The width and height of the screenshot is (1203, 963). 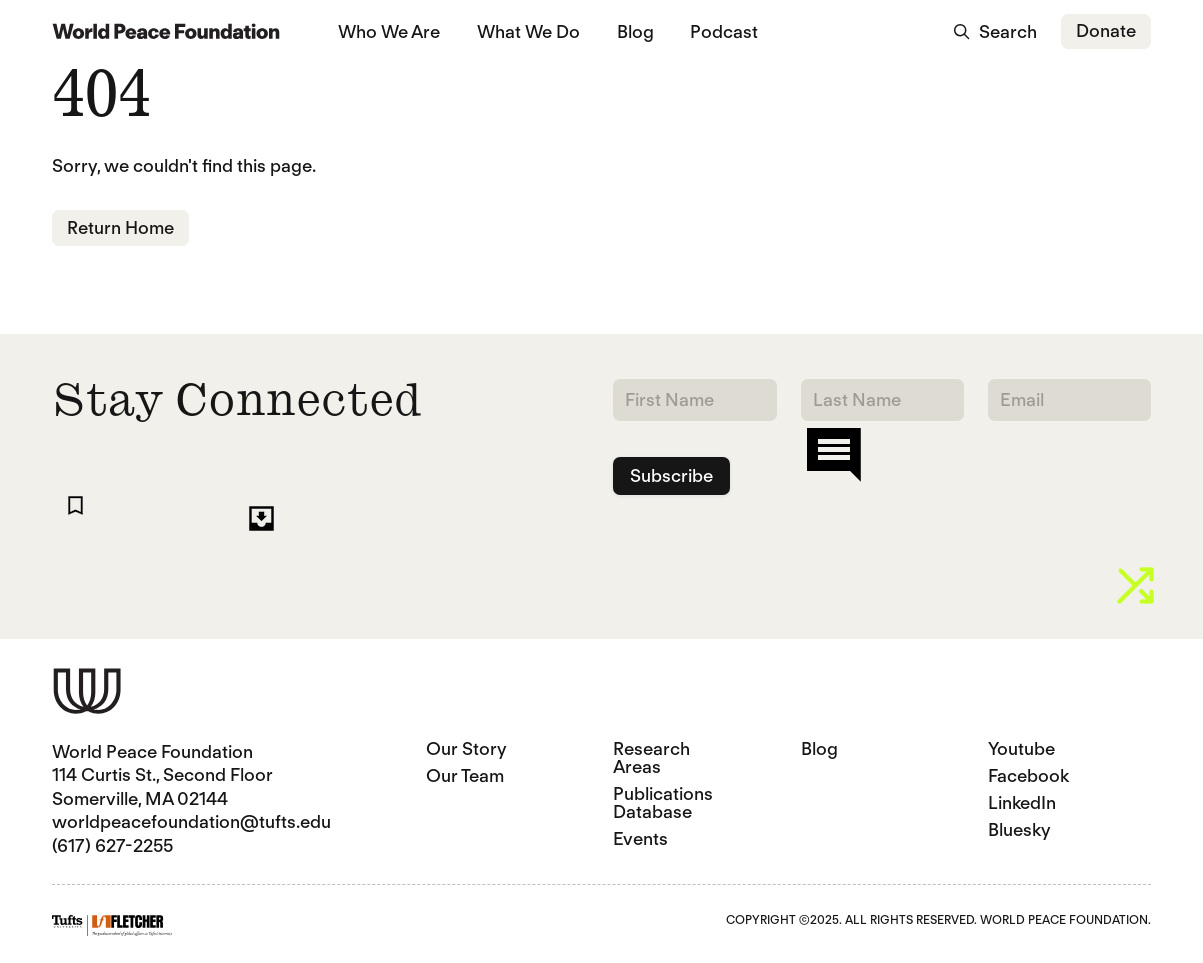 What do you see at coordinates (1135, 585) in the screenshot?
I see `shuffle playlist or queue order` at bounding box center [1135, 585].